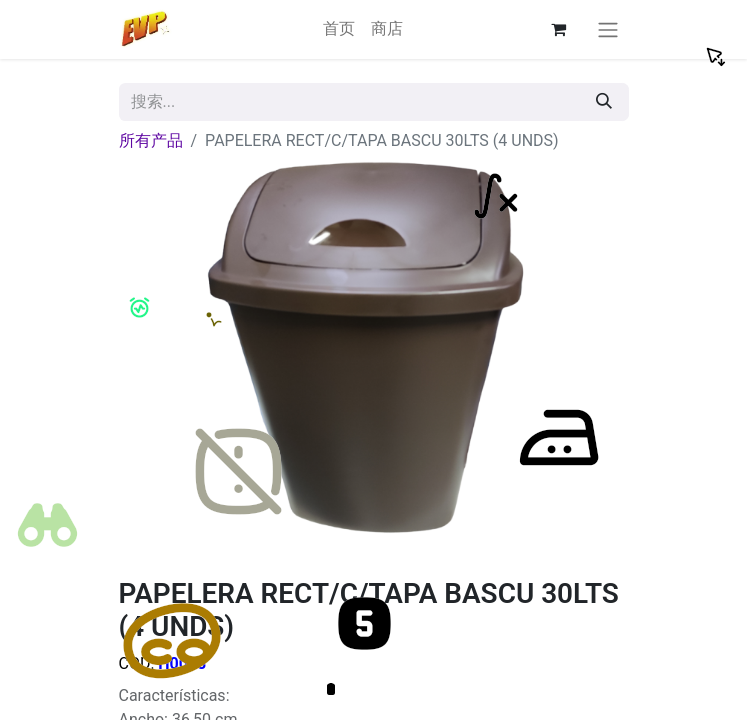  I want to click on search or explore content, so click(47, 520).